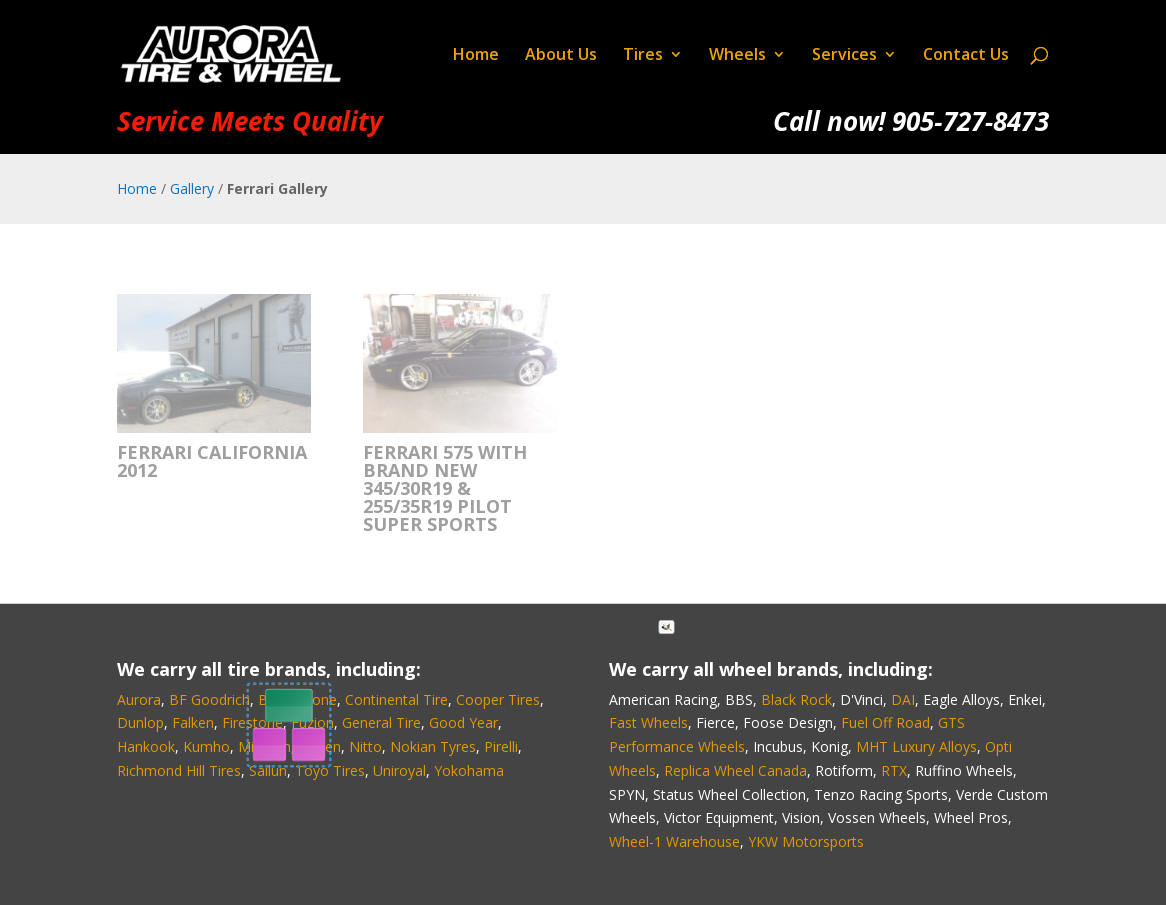 This screenshot has width=1166, height=905. What do you see at coordinates (666, 626) in the screenshot?
I see `open a GIMP project file` at bounding box center [666, 626].